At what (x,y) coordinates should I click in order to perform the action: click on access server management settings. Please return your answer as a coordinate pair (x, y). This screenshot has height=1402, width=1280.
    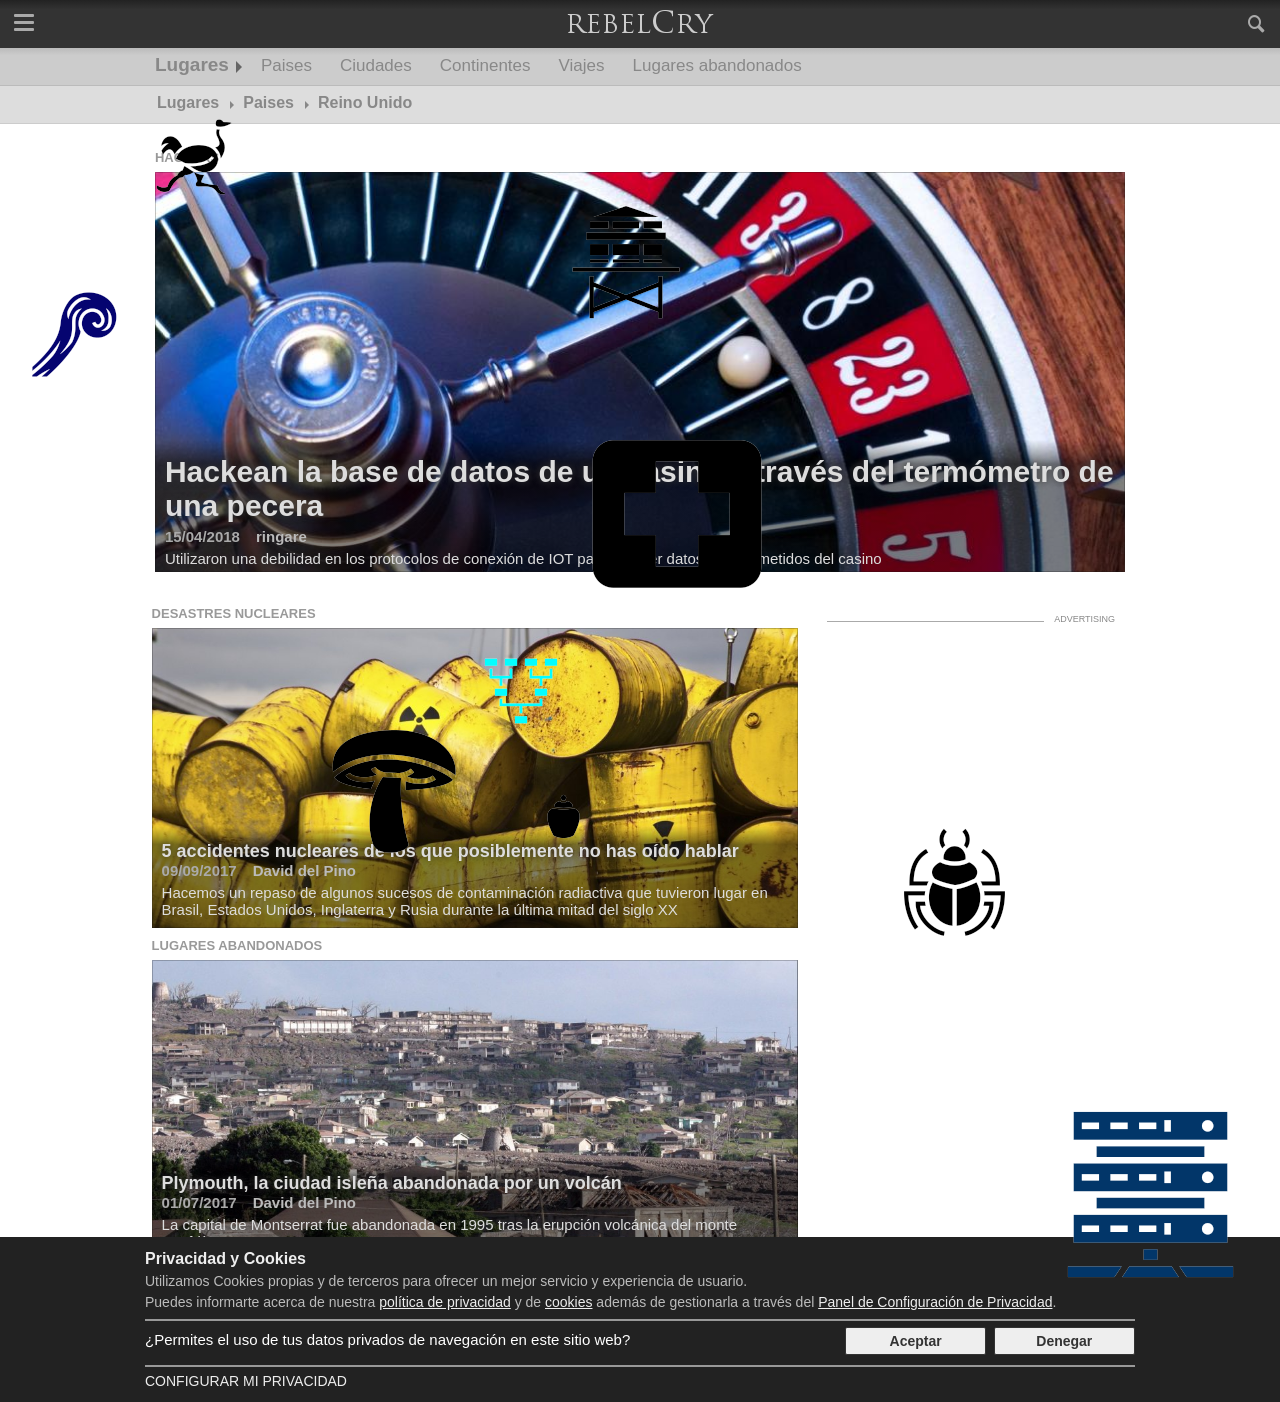
    Looking at the image, I should click on (1150, 1194).